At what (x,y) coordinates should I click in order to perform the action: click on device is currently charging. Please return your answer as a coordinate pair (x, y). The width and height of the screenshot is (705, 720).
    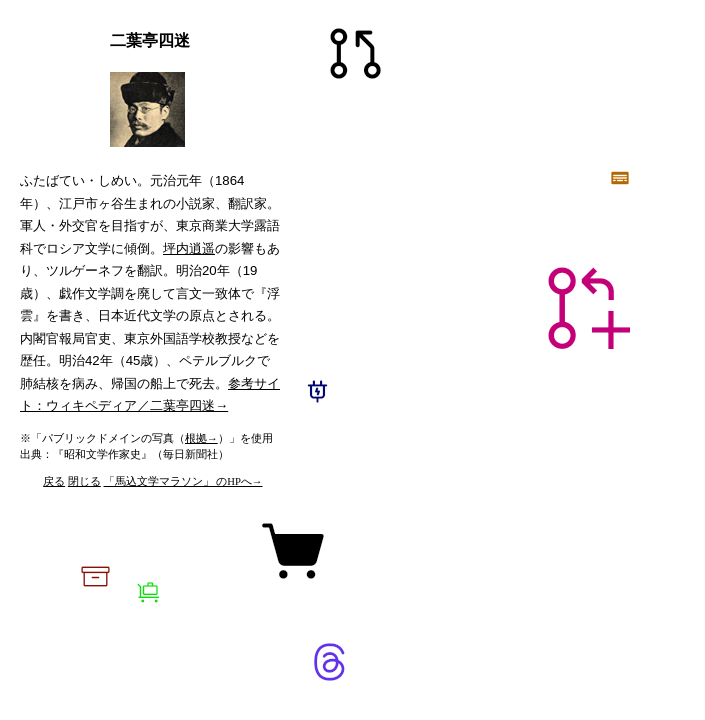
    Looking at the image, I should click on (317, 391).